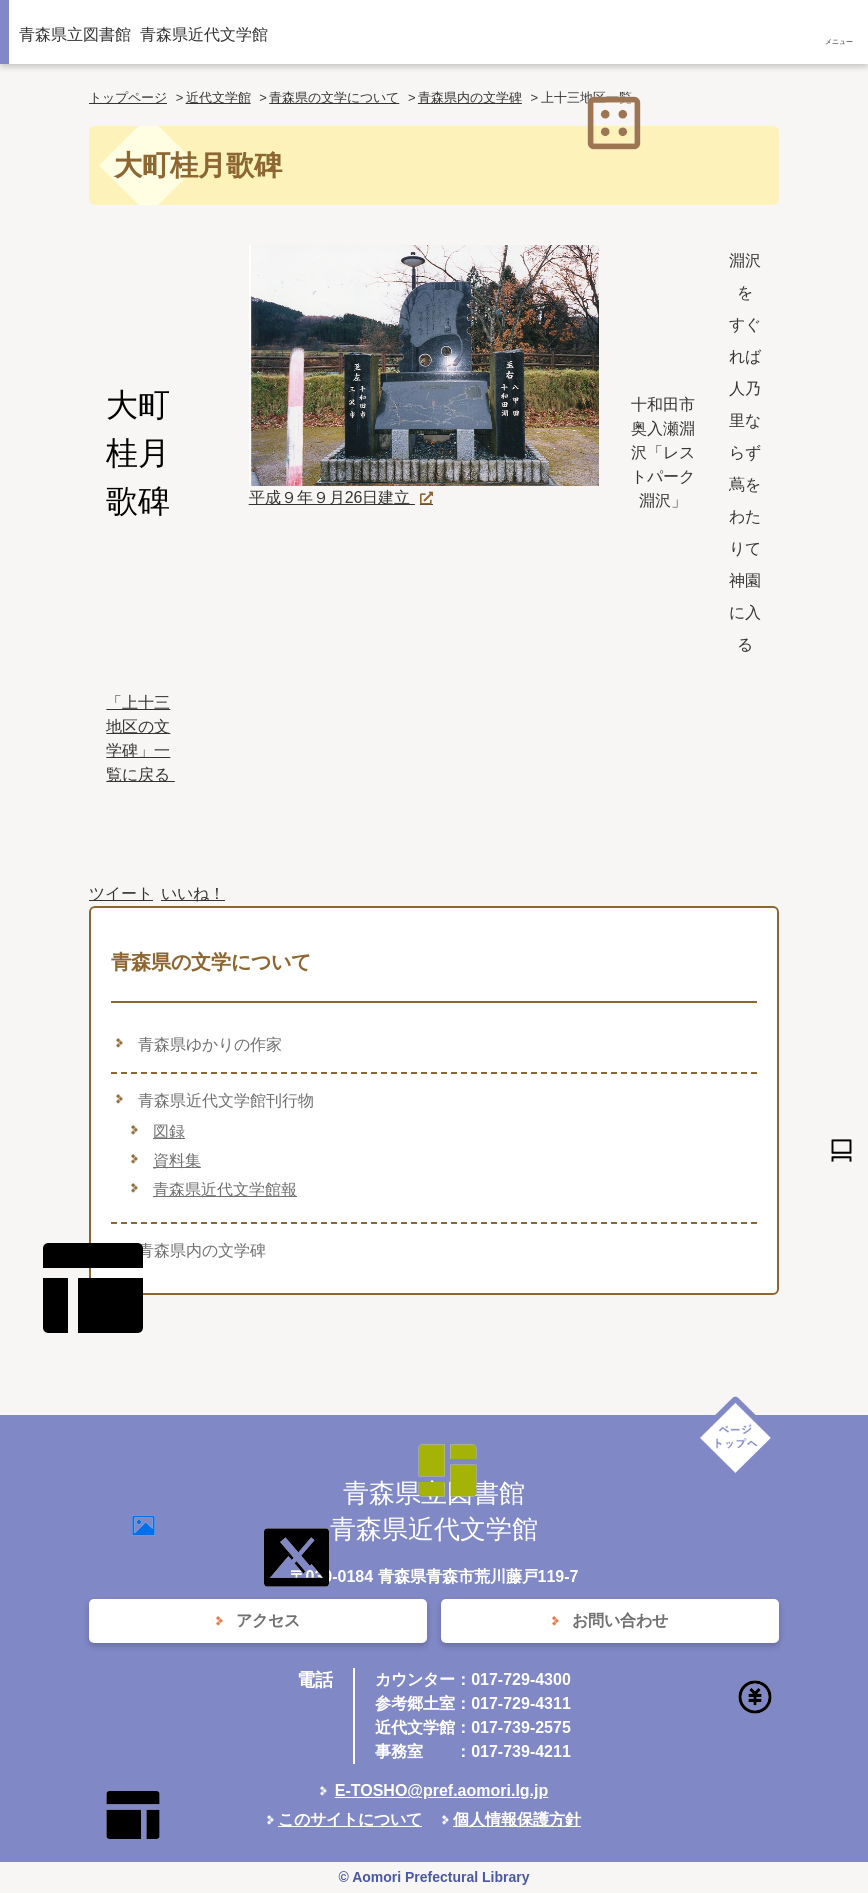 This screenshot has width=868, height=1893. What do you see at coordinates (755, 1697) in the screenshot?
I see `view balance in chinese yuan` at bounding box center [755, 1697].